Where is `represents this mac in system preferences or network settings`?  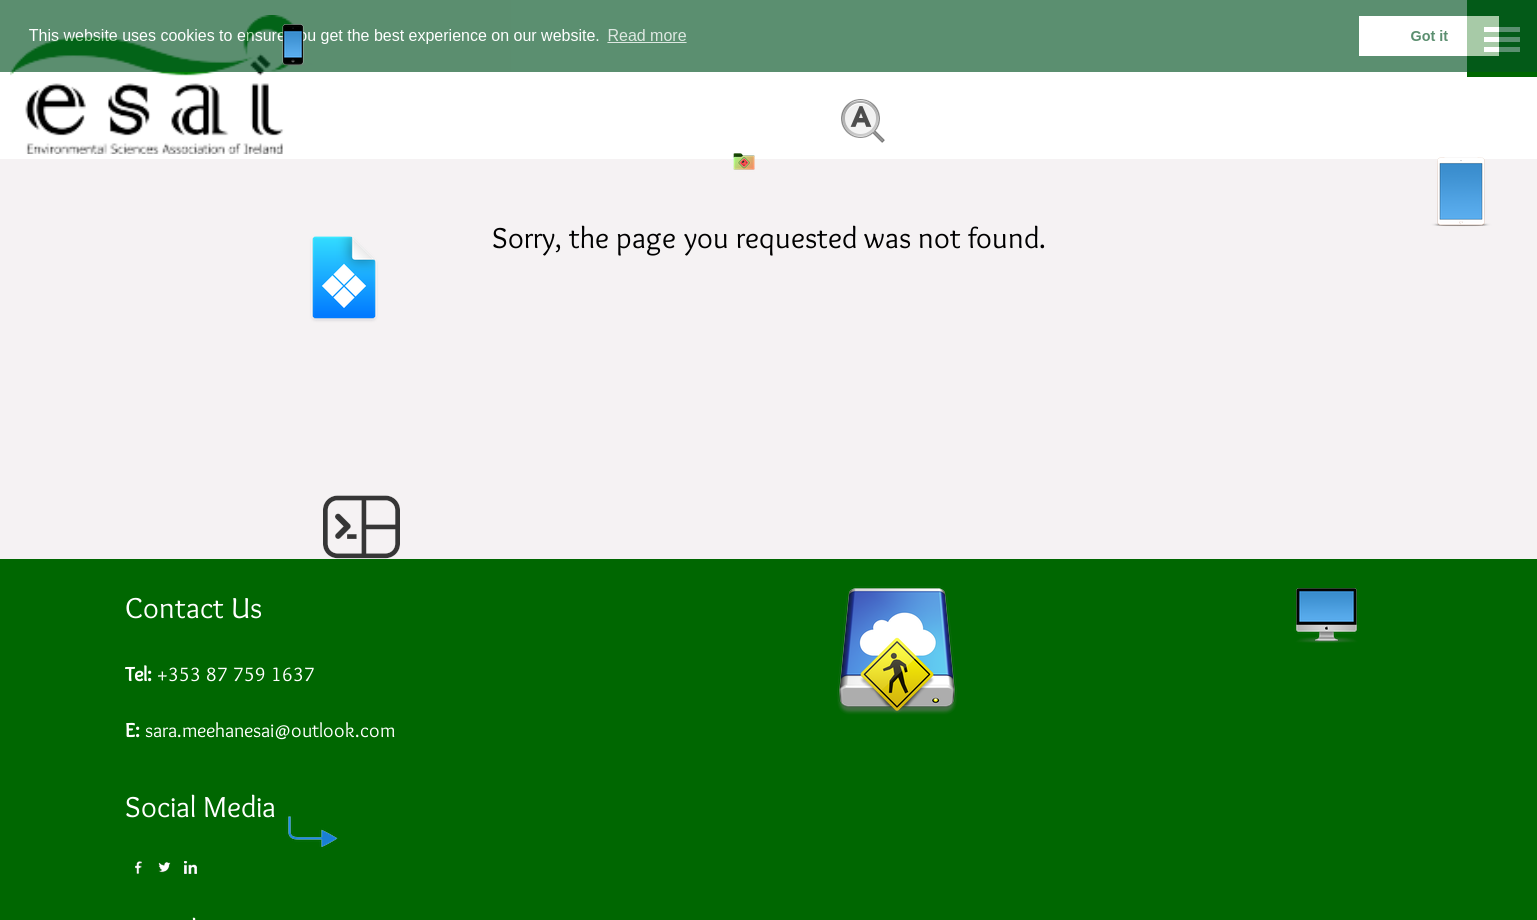 represents this mac in system preferences or network settings is located at coordinates (1326, 606).